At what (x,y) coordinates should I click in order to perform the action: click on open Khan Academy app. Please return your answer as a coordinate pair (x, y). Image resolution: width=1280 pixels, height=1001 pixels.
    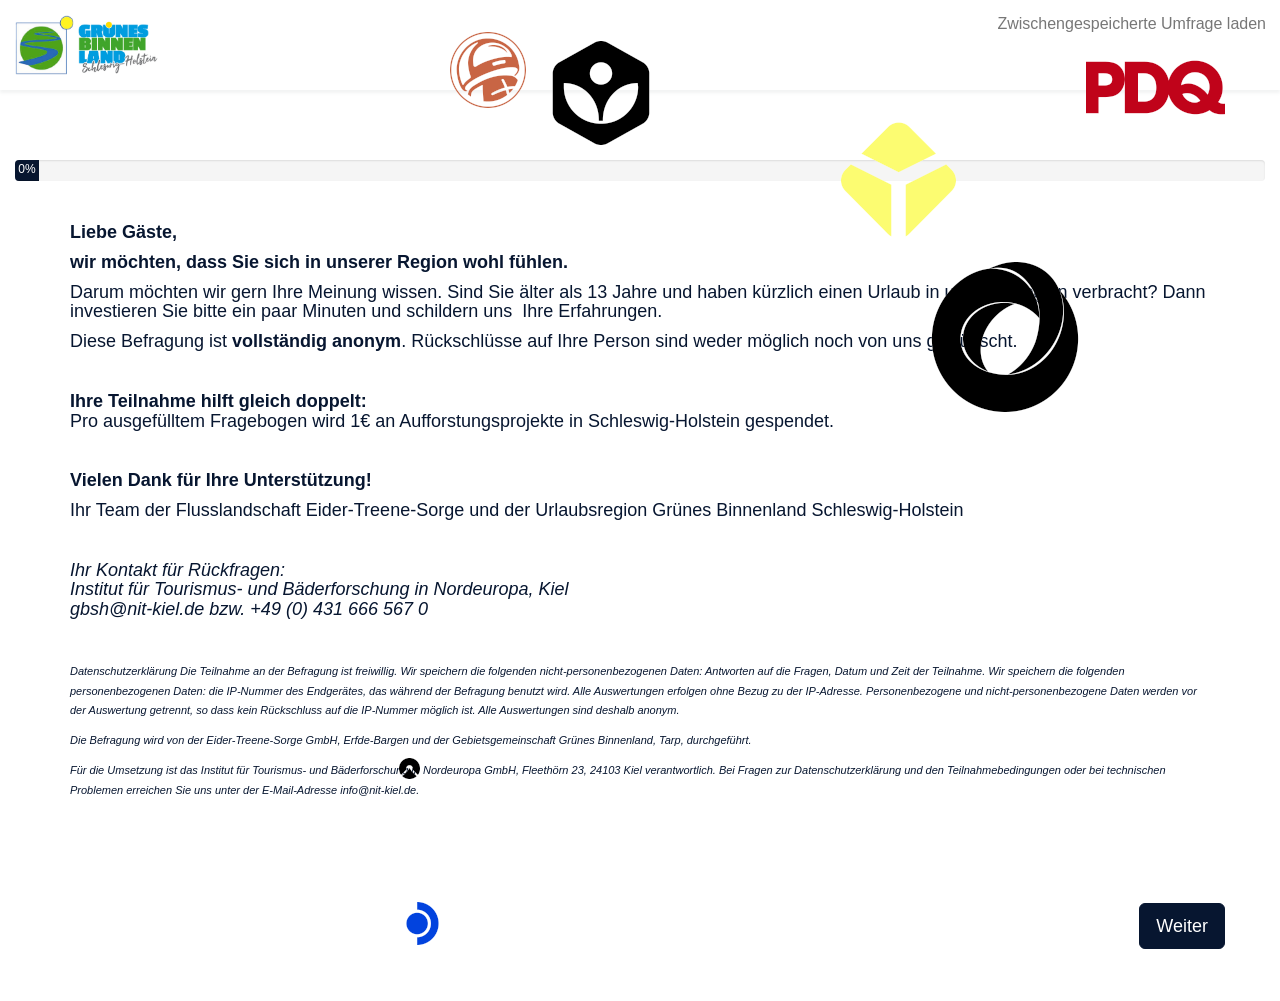
    Looking at the image, I should click on (601, 93).